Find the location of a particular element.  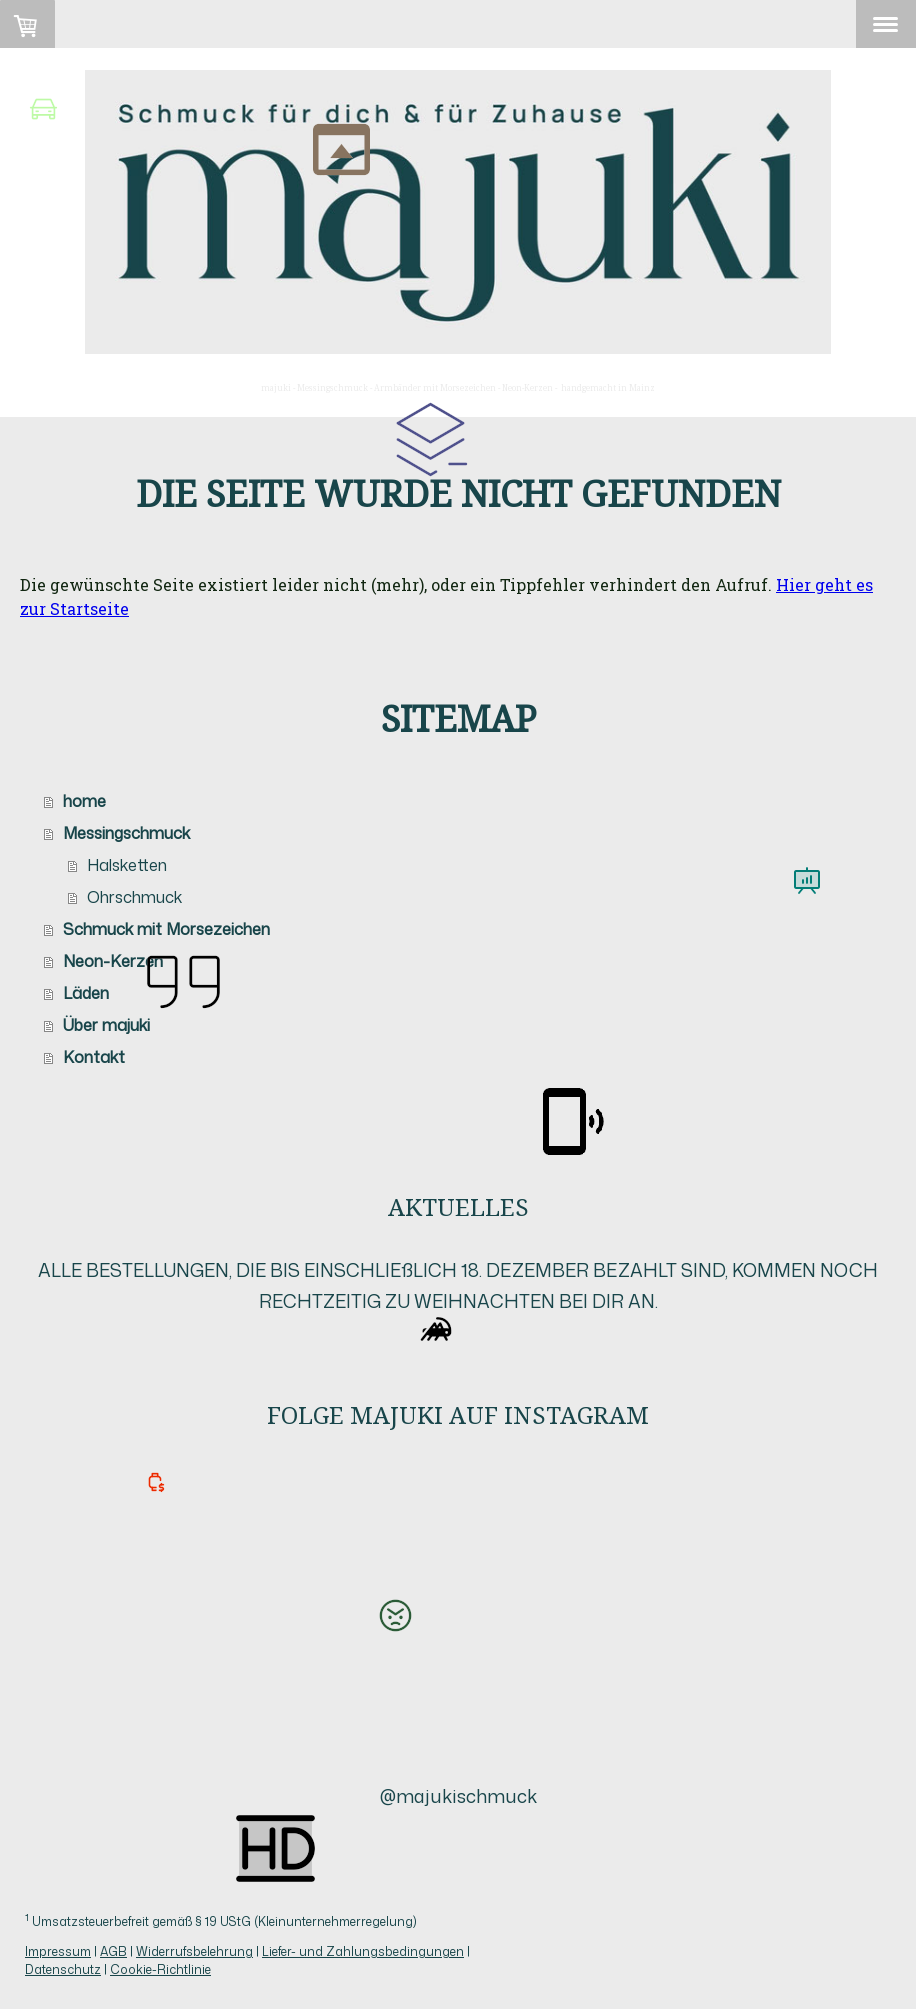

maximize or expand the current window is located at coordinates (341, 149).